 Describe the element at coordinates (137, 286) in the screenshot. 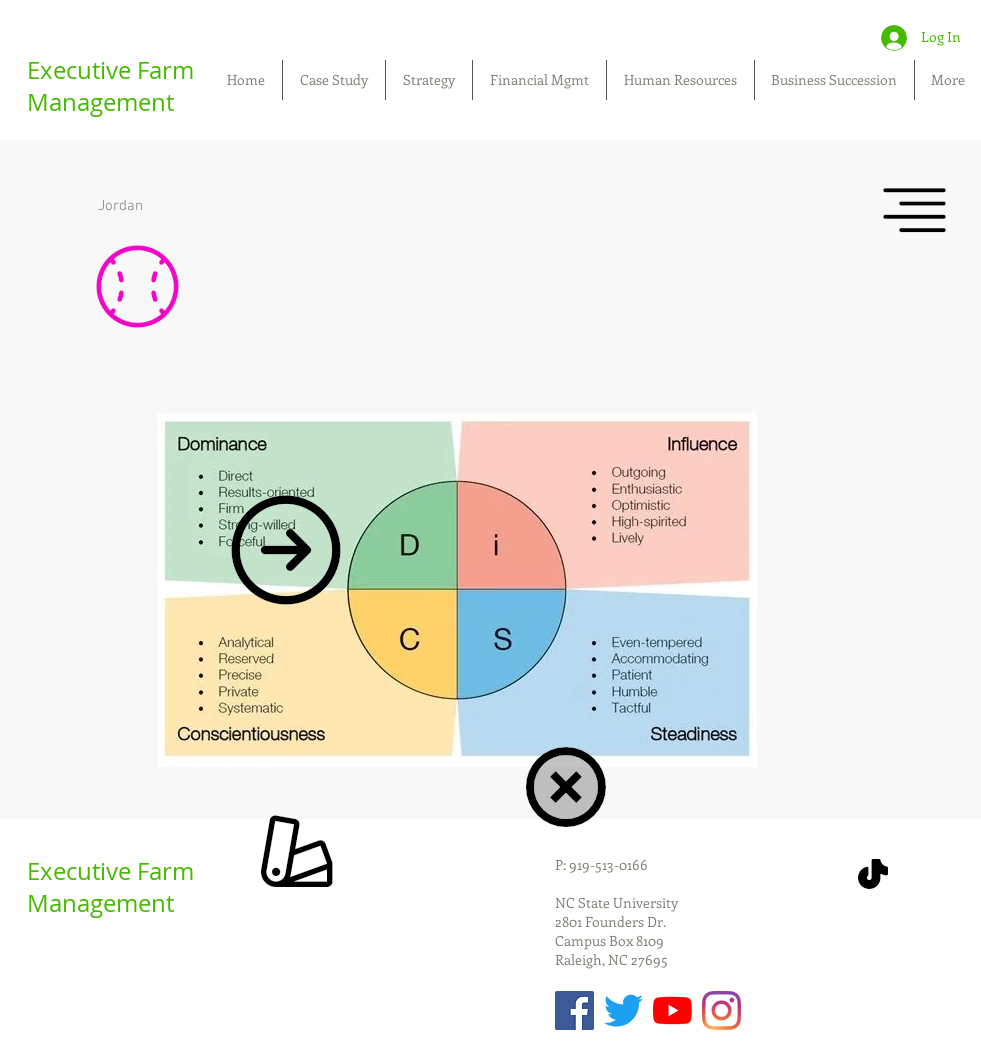

I see `view baseball scores or stats` at that location.